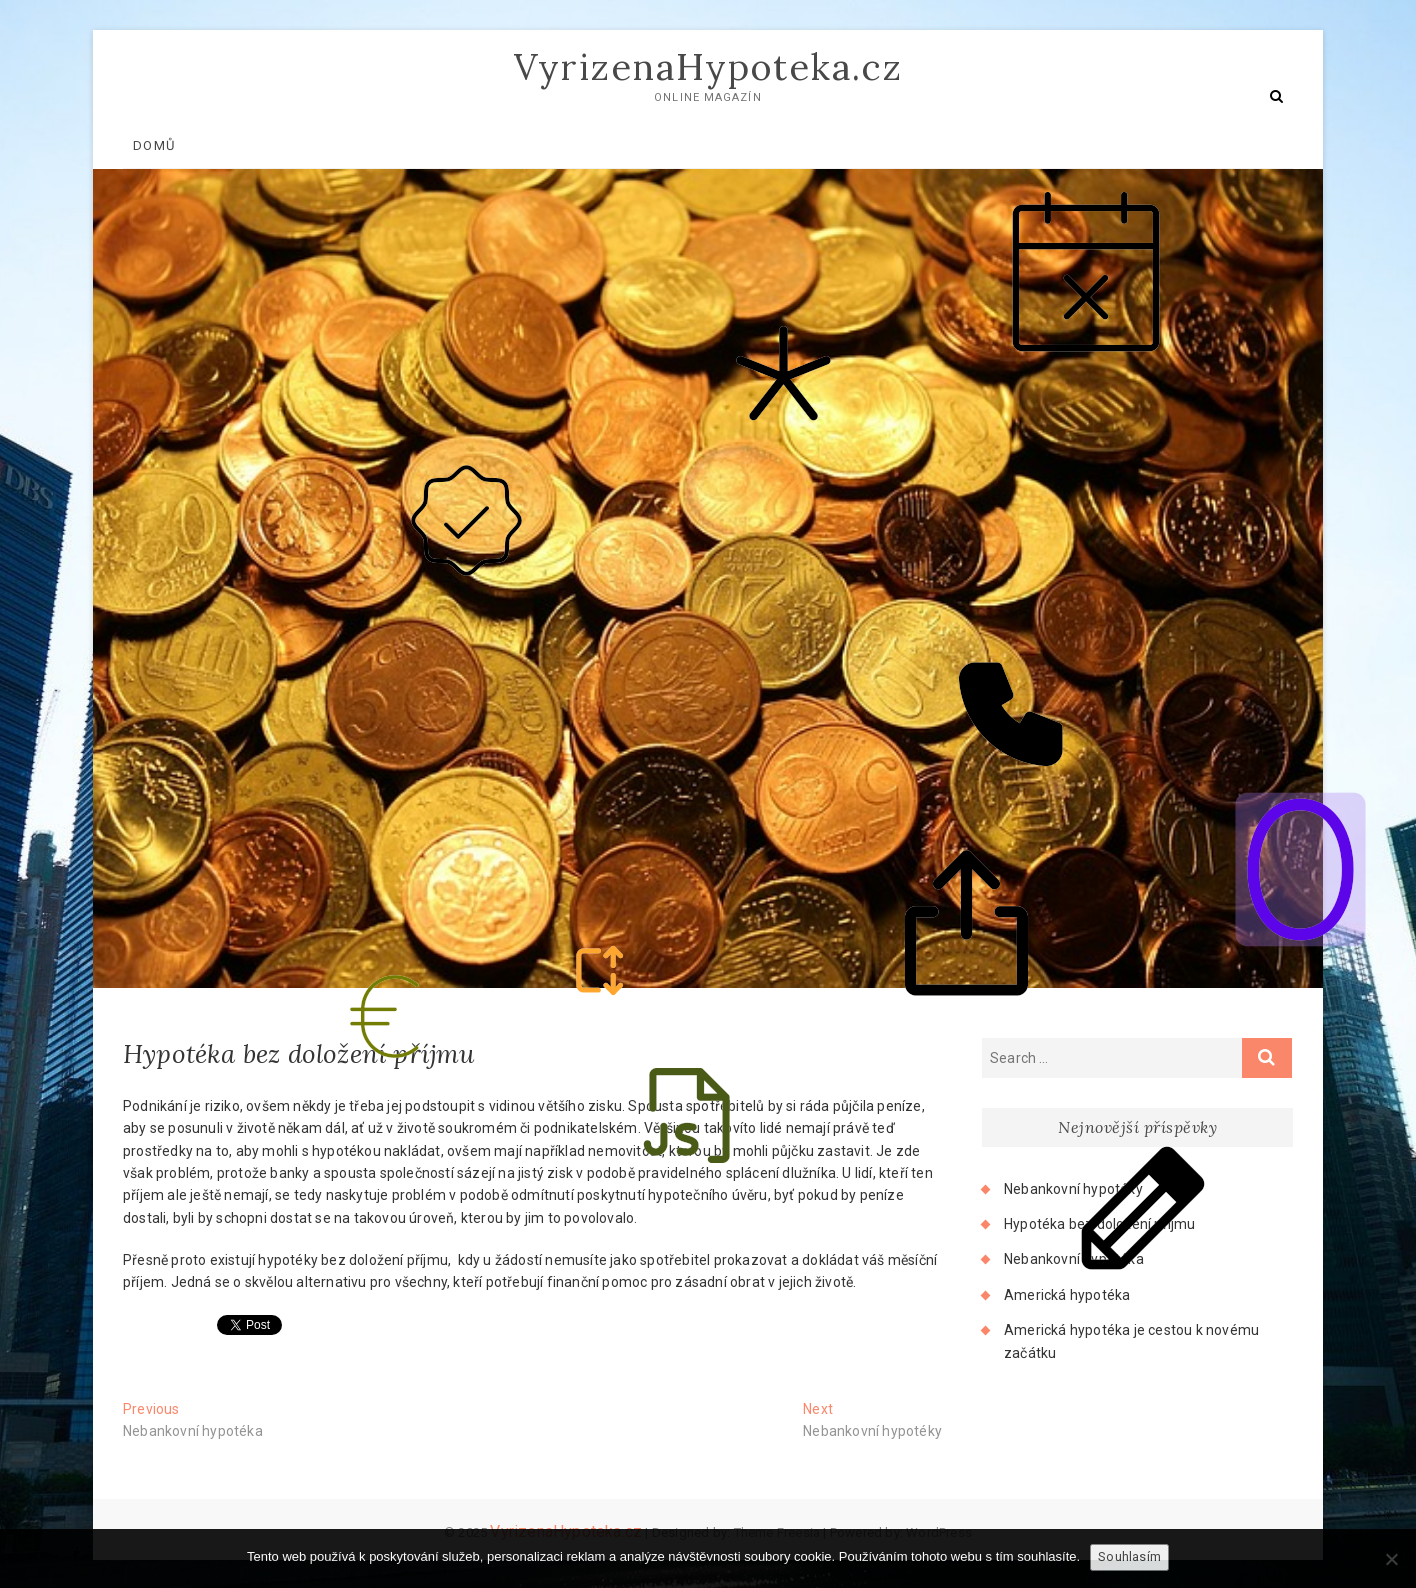  Describe the element at coordinates (783, 377) in the screenshot. I see `indicates a required field in a form` at that location.